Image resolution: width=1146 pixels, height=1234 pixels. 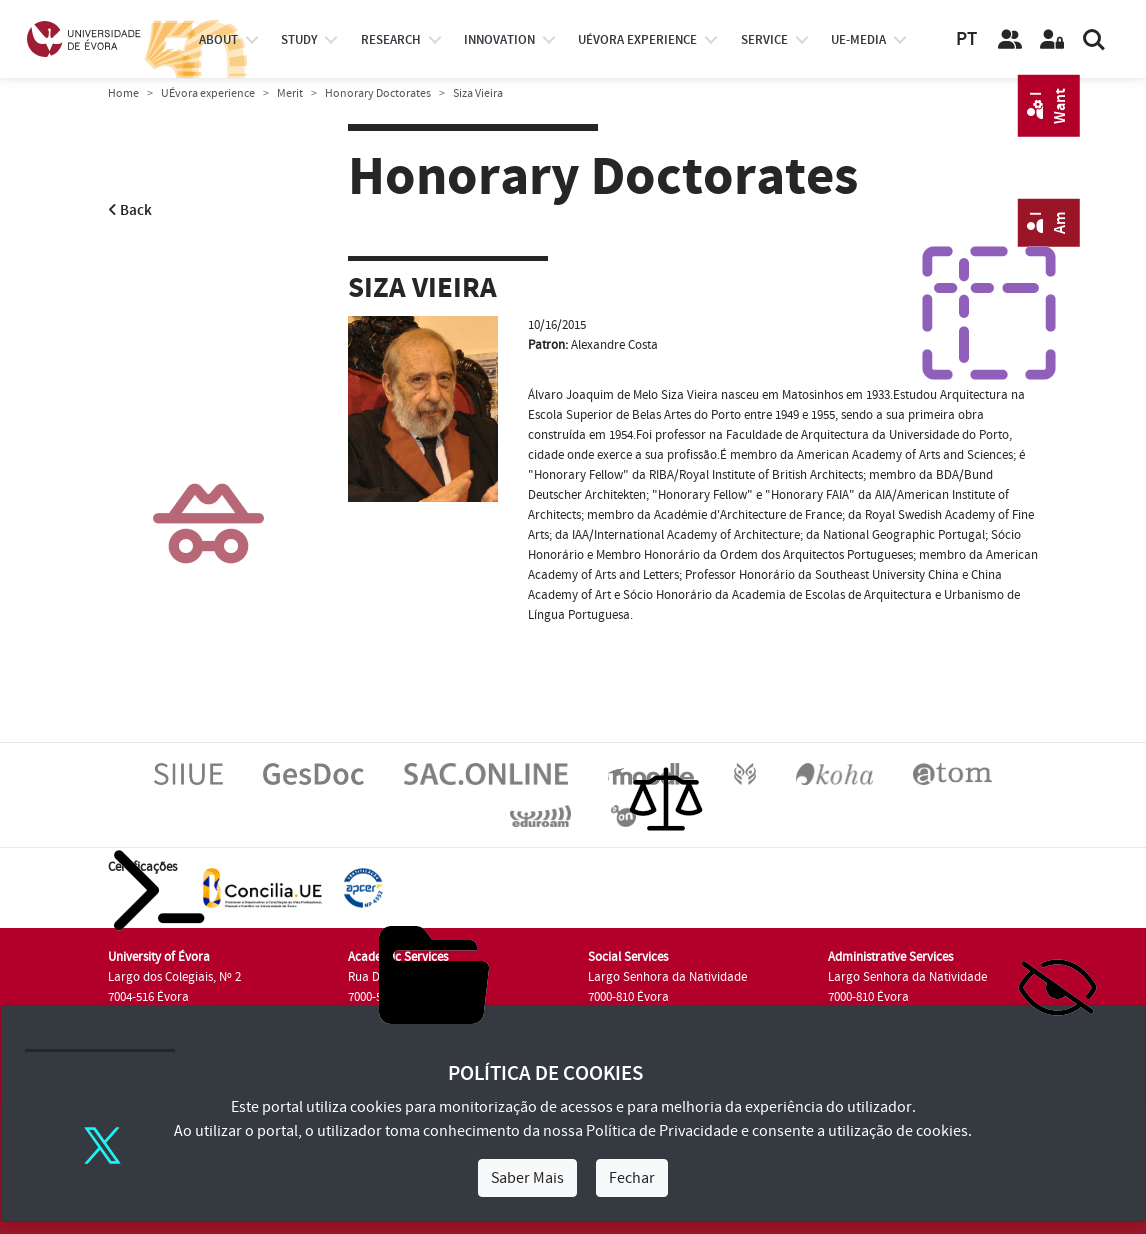 I want to click on access incognito or private browsing mode, so click(x=208, y=523).